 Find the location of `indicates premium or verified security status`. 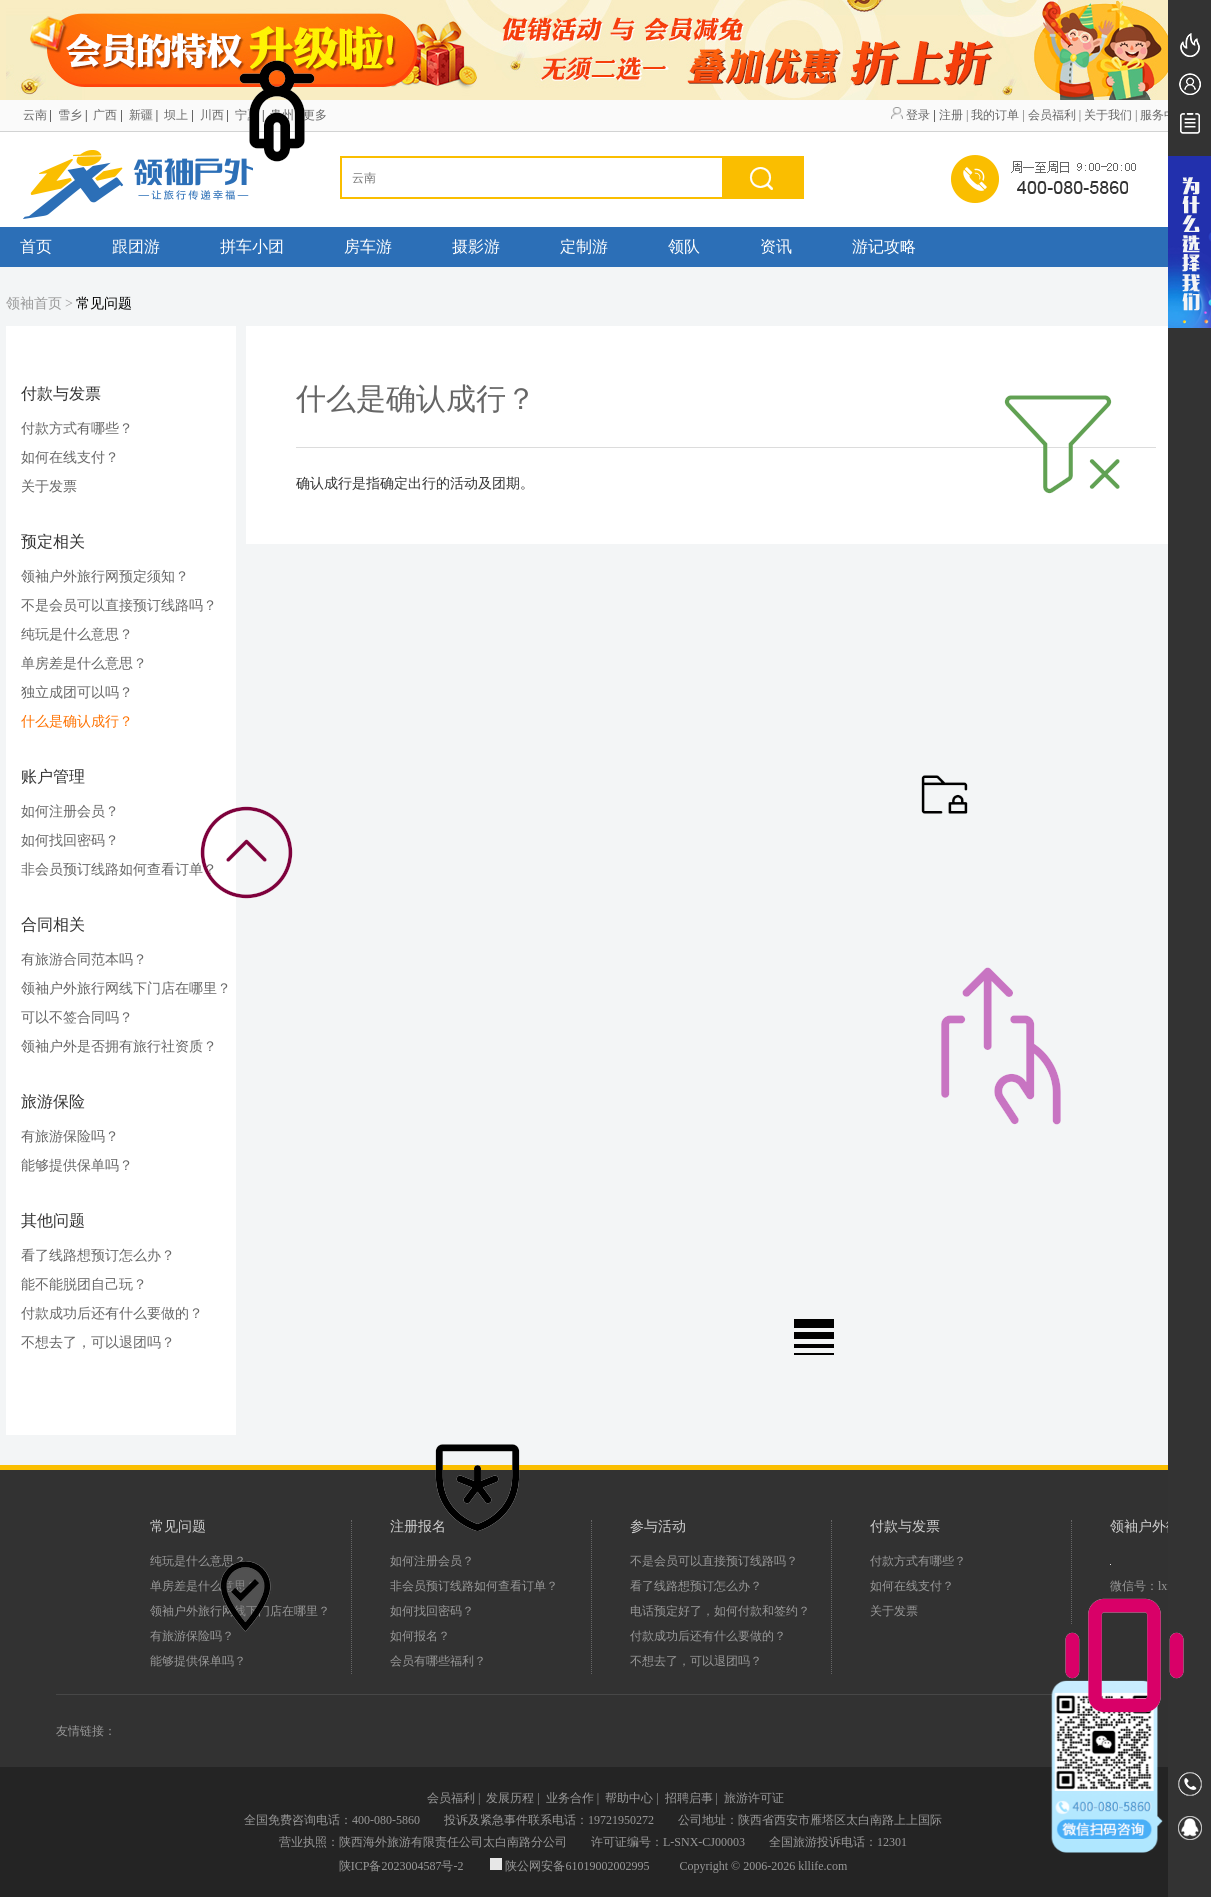

indicates premium or verified security status is located at coordinates (477, 1482).